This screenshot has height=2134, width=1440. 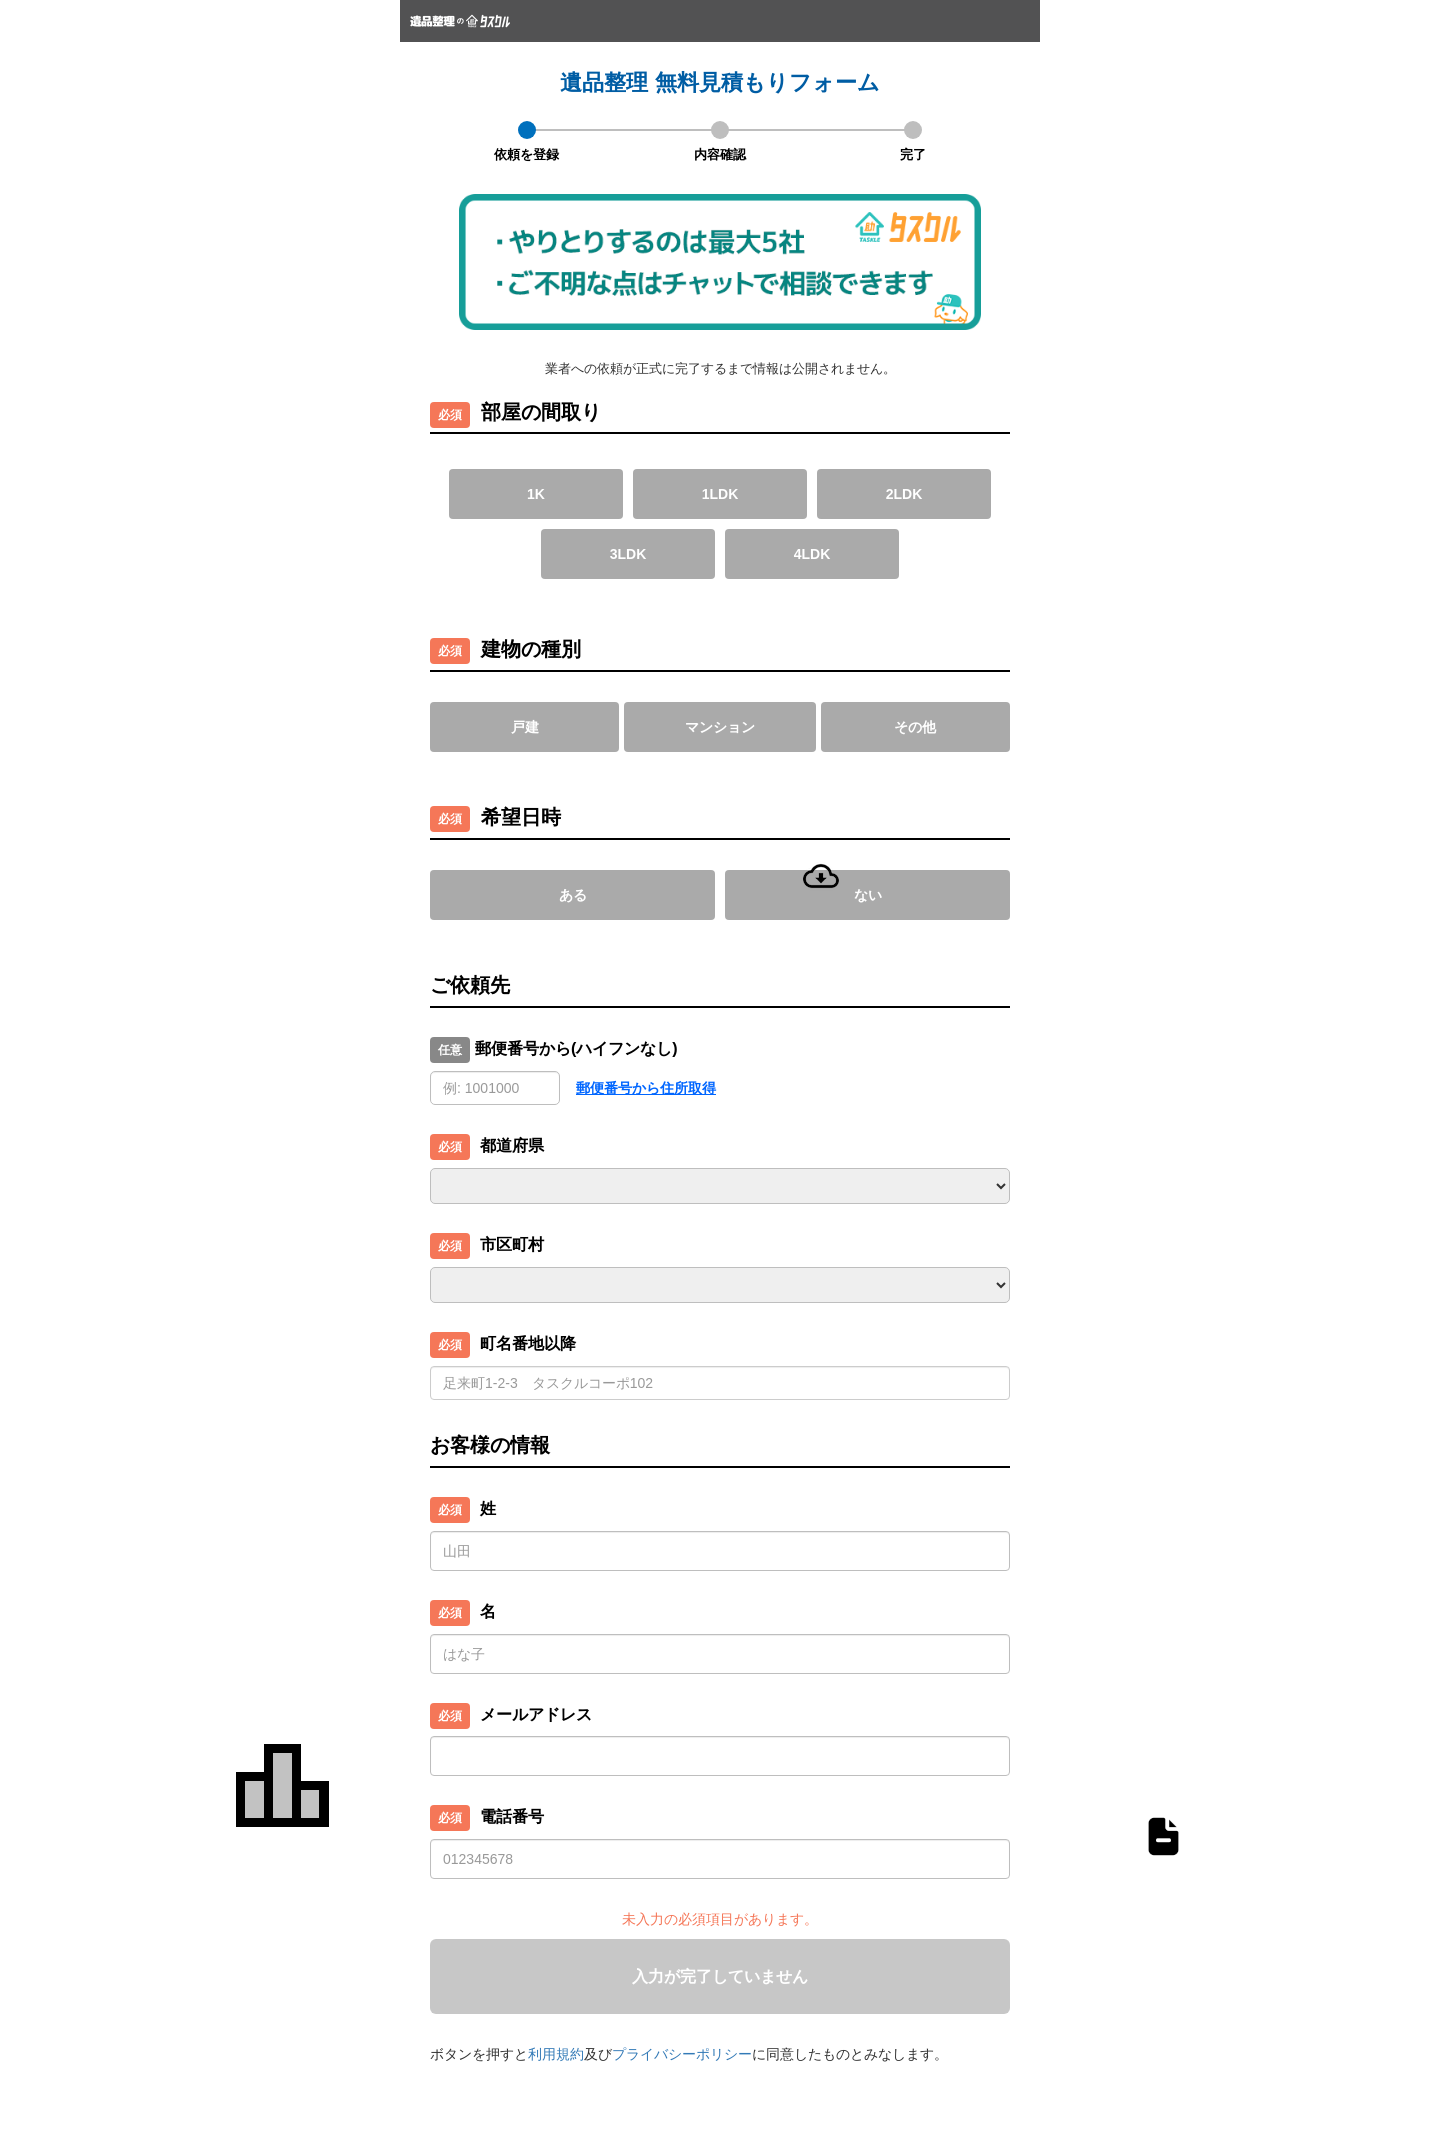 I want to click on download file from cloud storage, so click(x=821, y=876).